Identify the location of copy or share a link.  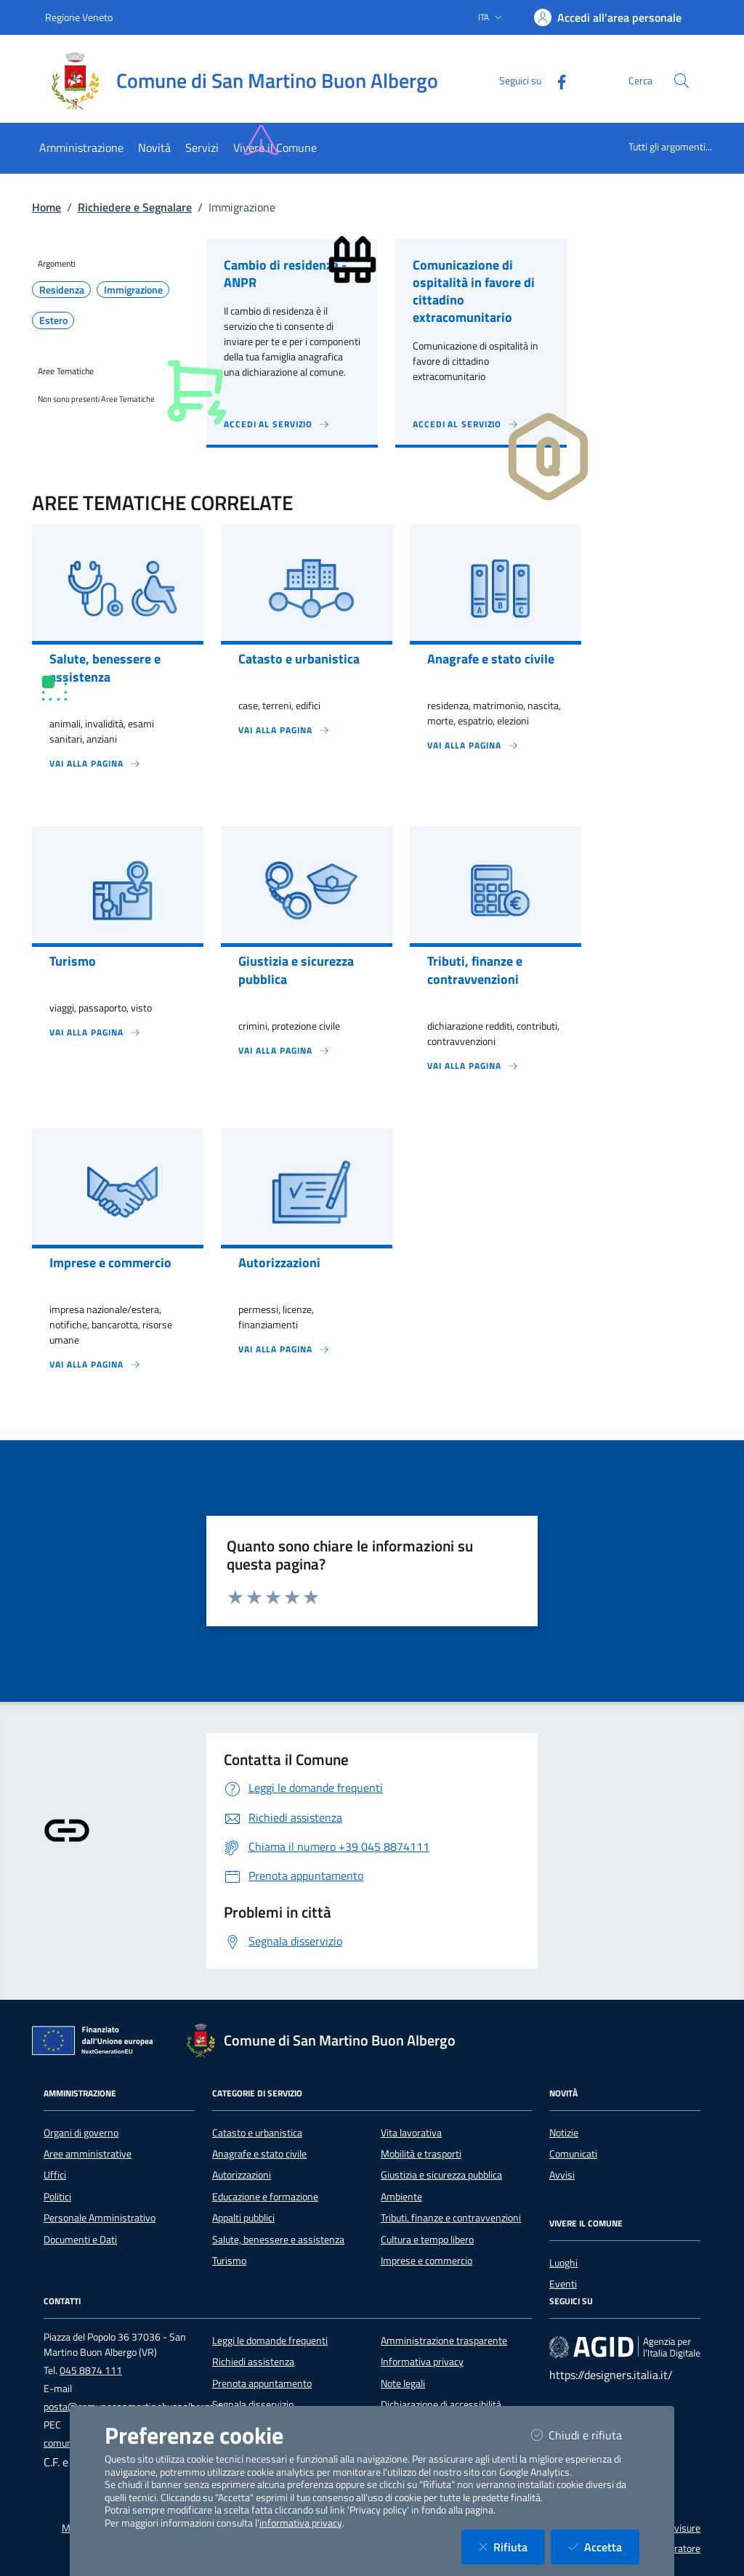
(67, 1830).